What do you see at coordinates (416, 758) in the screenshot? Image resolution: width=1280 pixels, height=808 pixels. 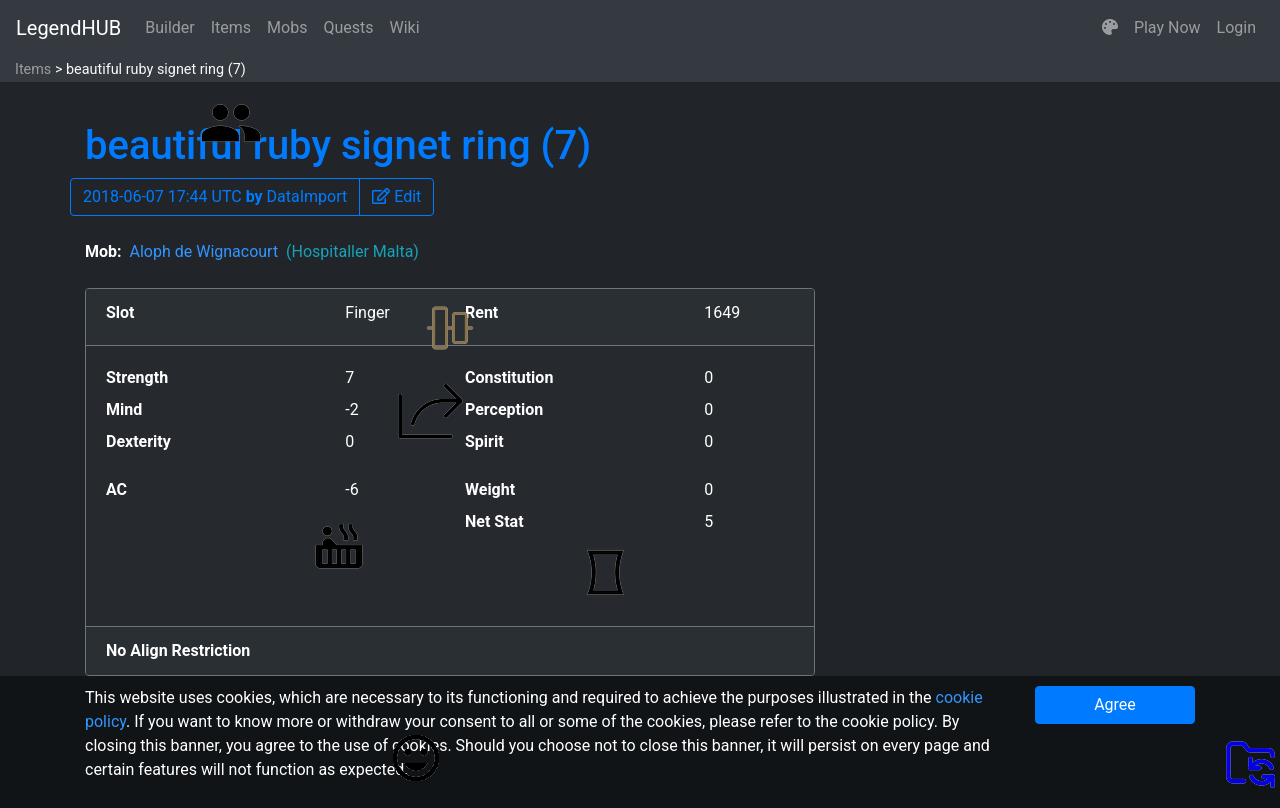 I see `tag people in a photo` at bounding box center [416, 758].